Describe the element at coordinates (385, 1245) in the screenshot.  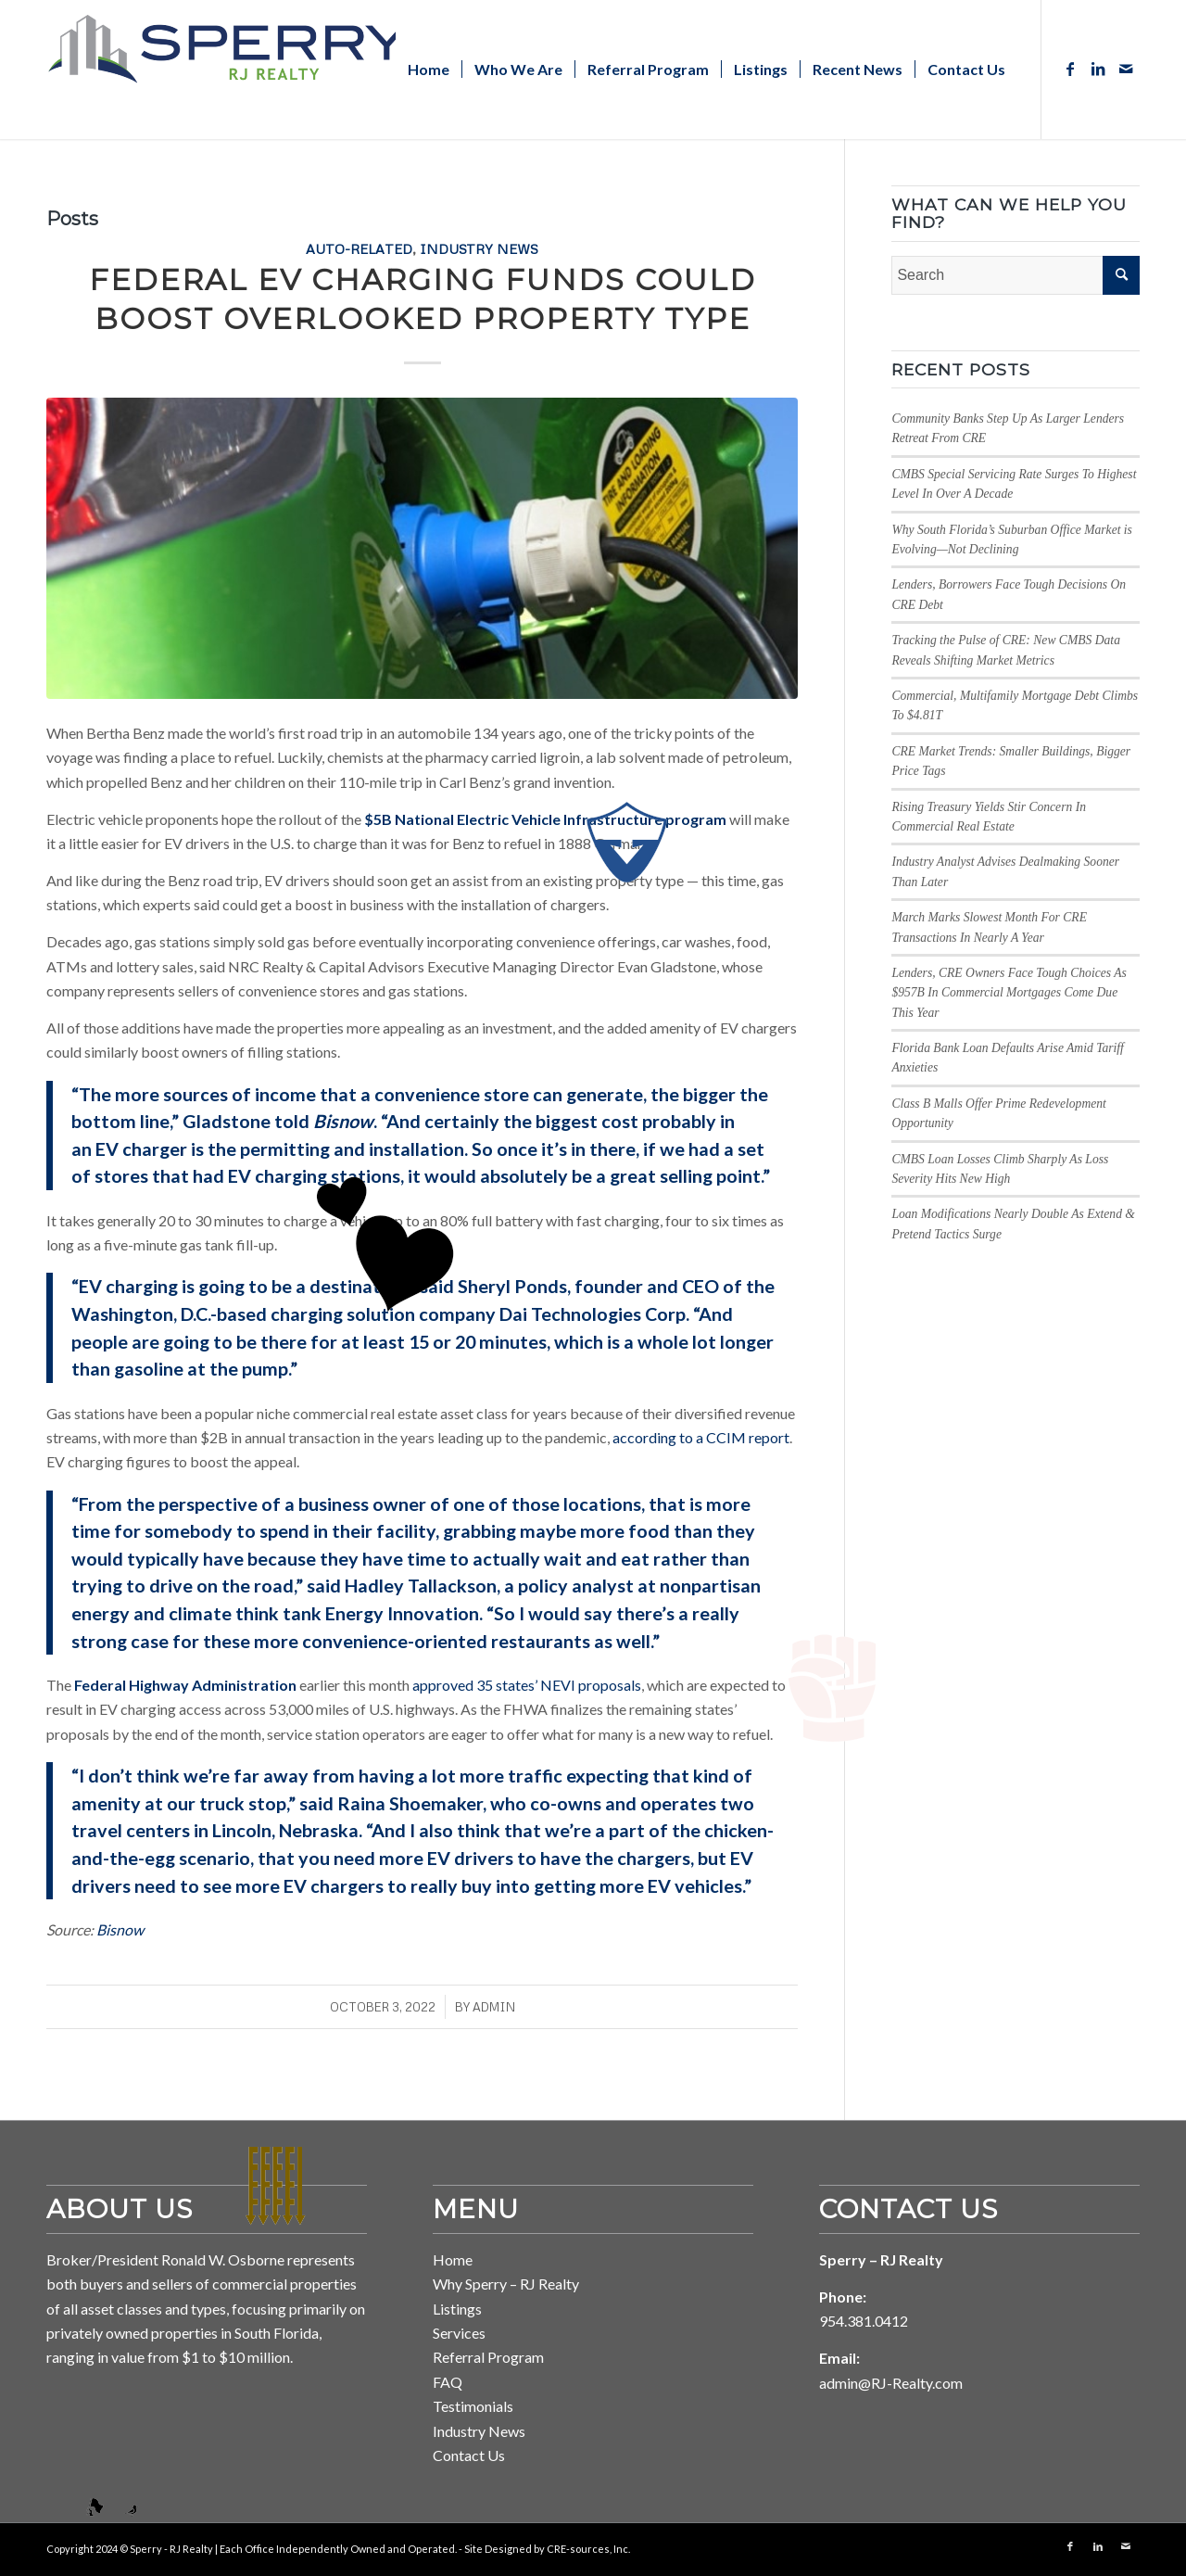
I see `indicates a charm or affection bonus in gameplay` at that location.